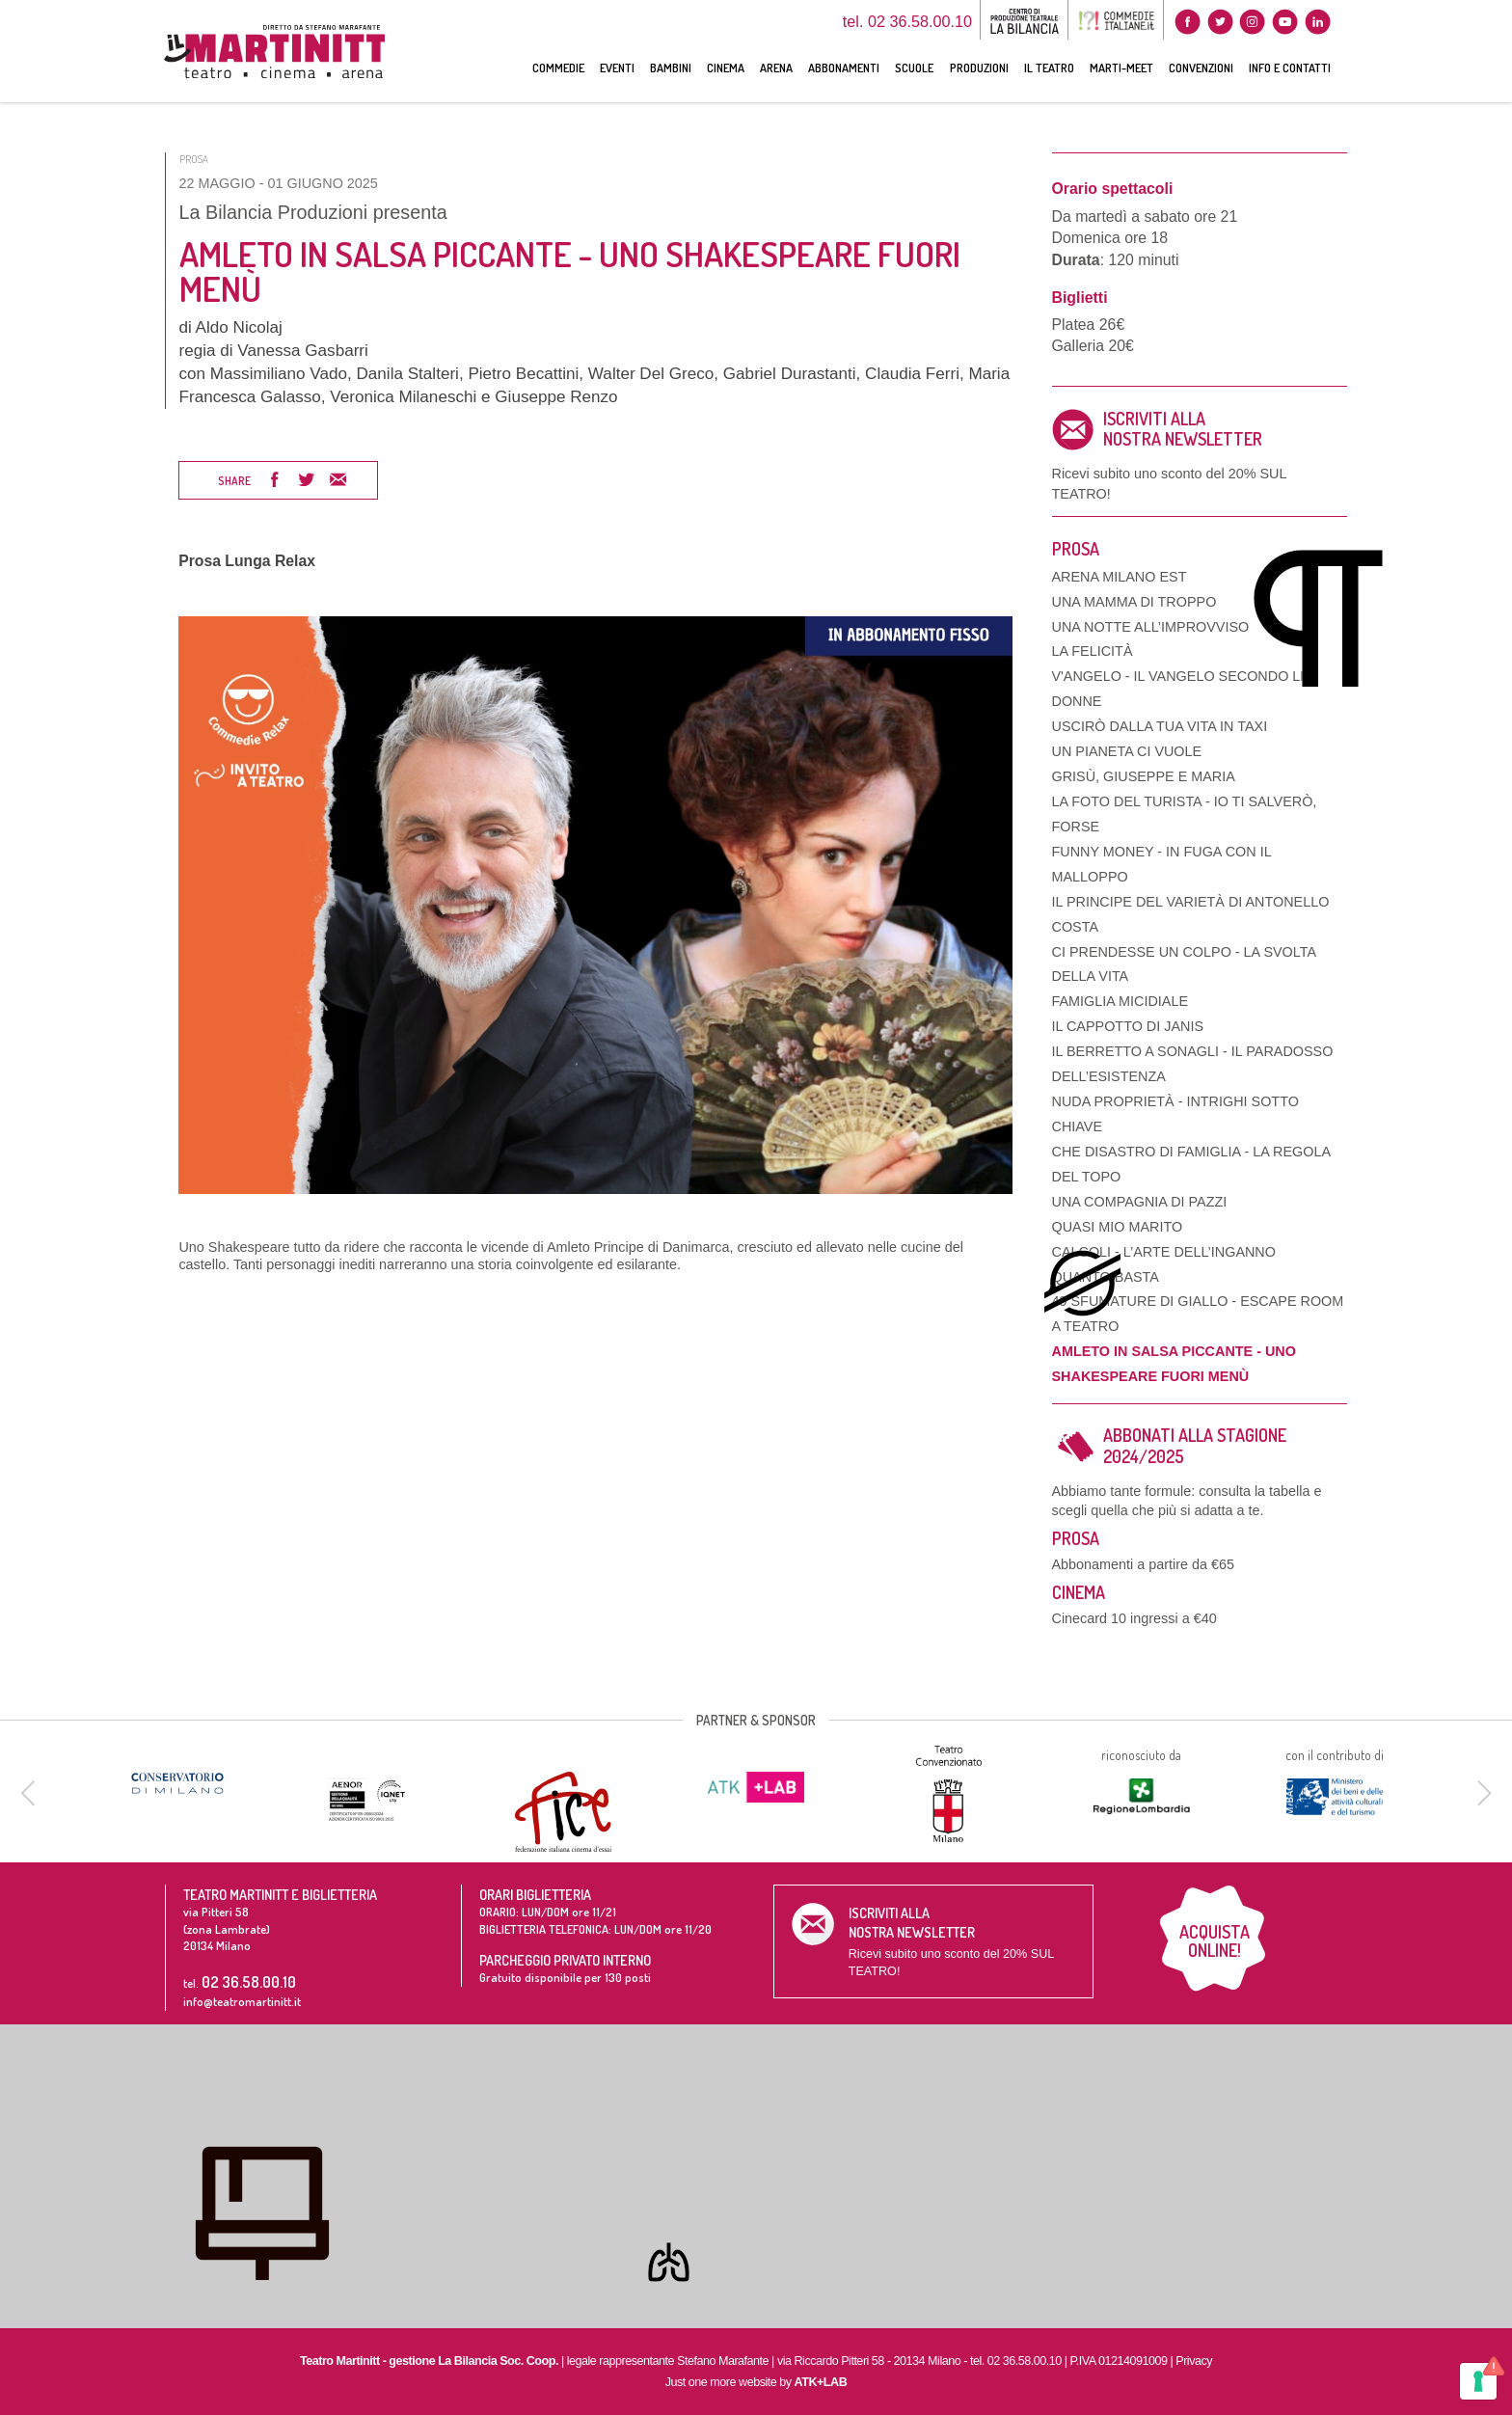 The image size is (1512, 2415). I want to click on stellar cryptocurrency logo, so click(1082, 1283).